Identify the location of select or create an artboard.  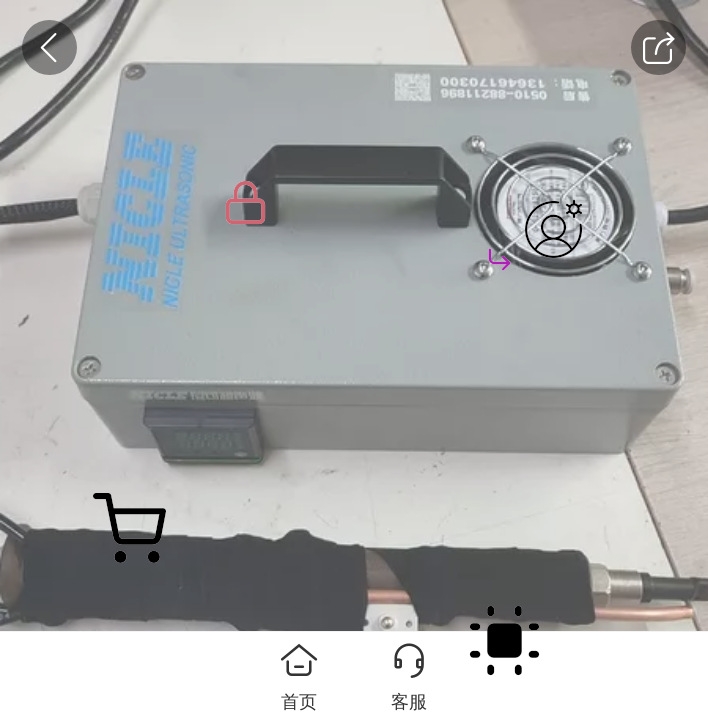
(504, 640).